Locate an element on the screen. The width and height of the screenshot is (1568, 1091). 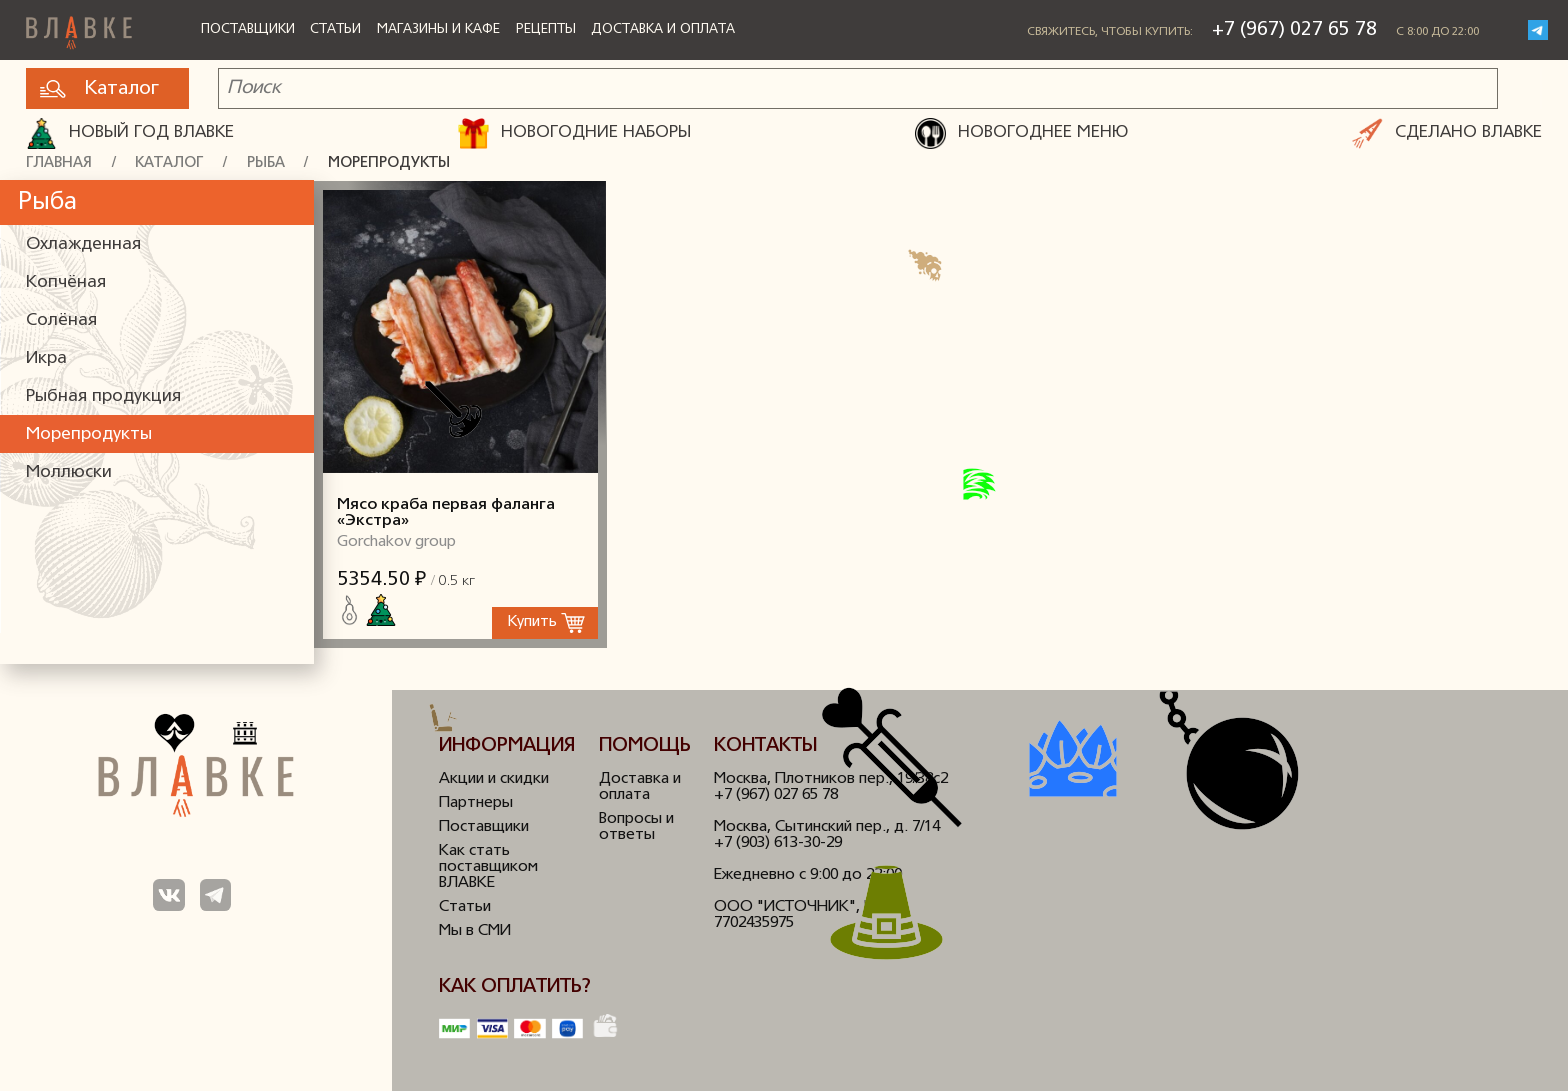
inject love or affection in a game is located at coordinates (892, 758).